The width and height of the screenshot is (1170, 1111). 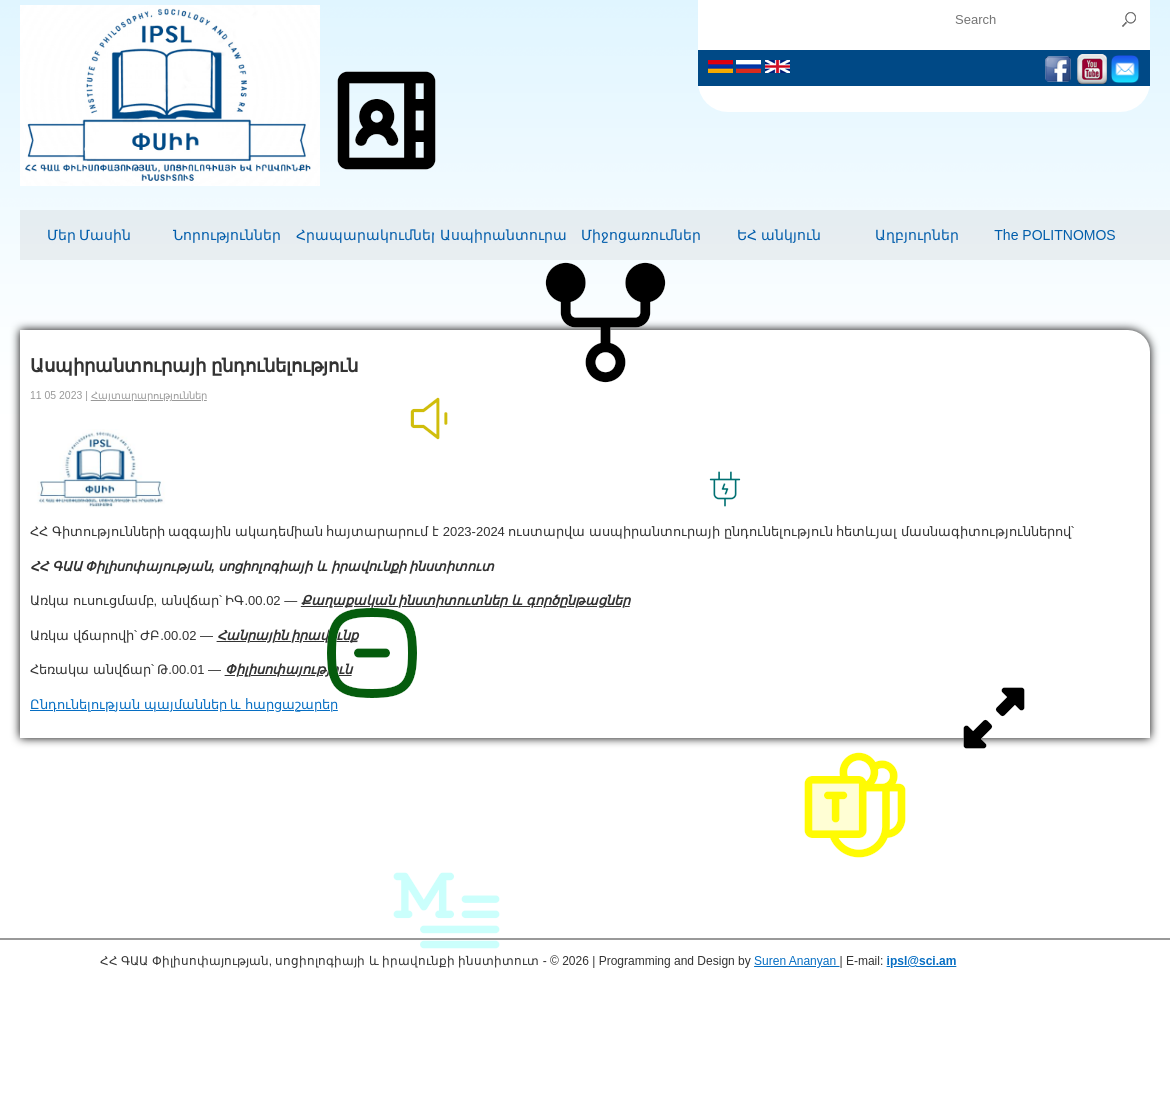 I want to click on open microsoft teams, so click(x=855, y=807).